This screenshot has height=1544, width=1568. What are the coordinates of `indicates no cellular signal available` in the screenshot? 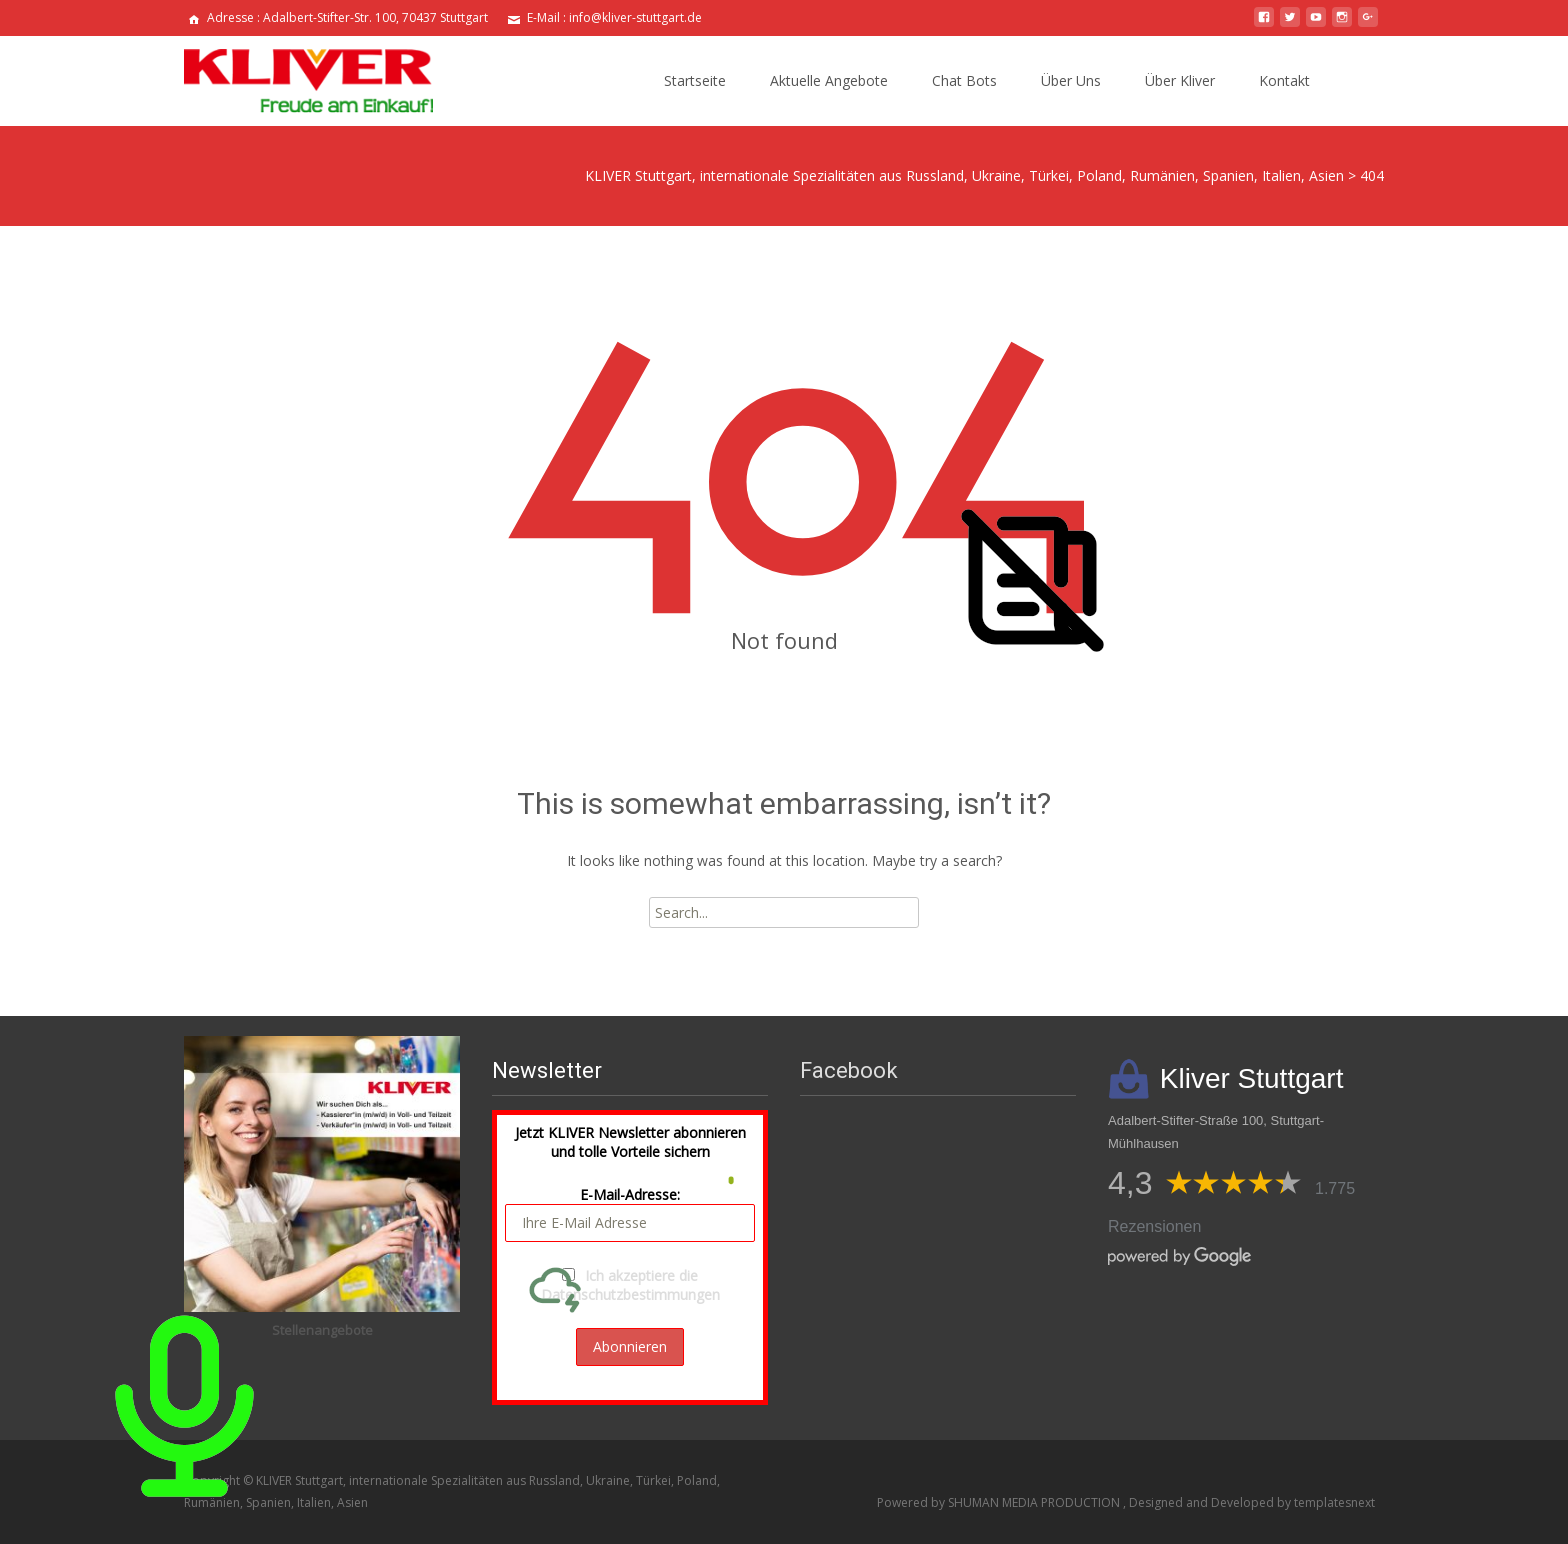 It's located at (760, 1158).